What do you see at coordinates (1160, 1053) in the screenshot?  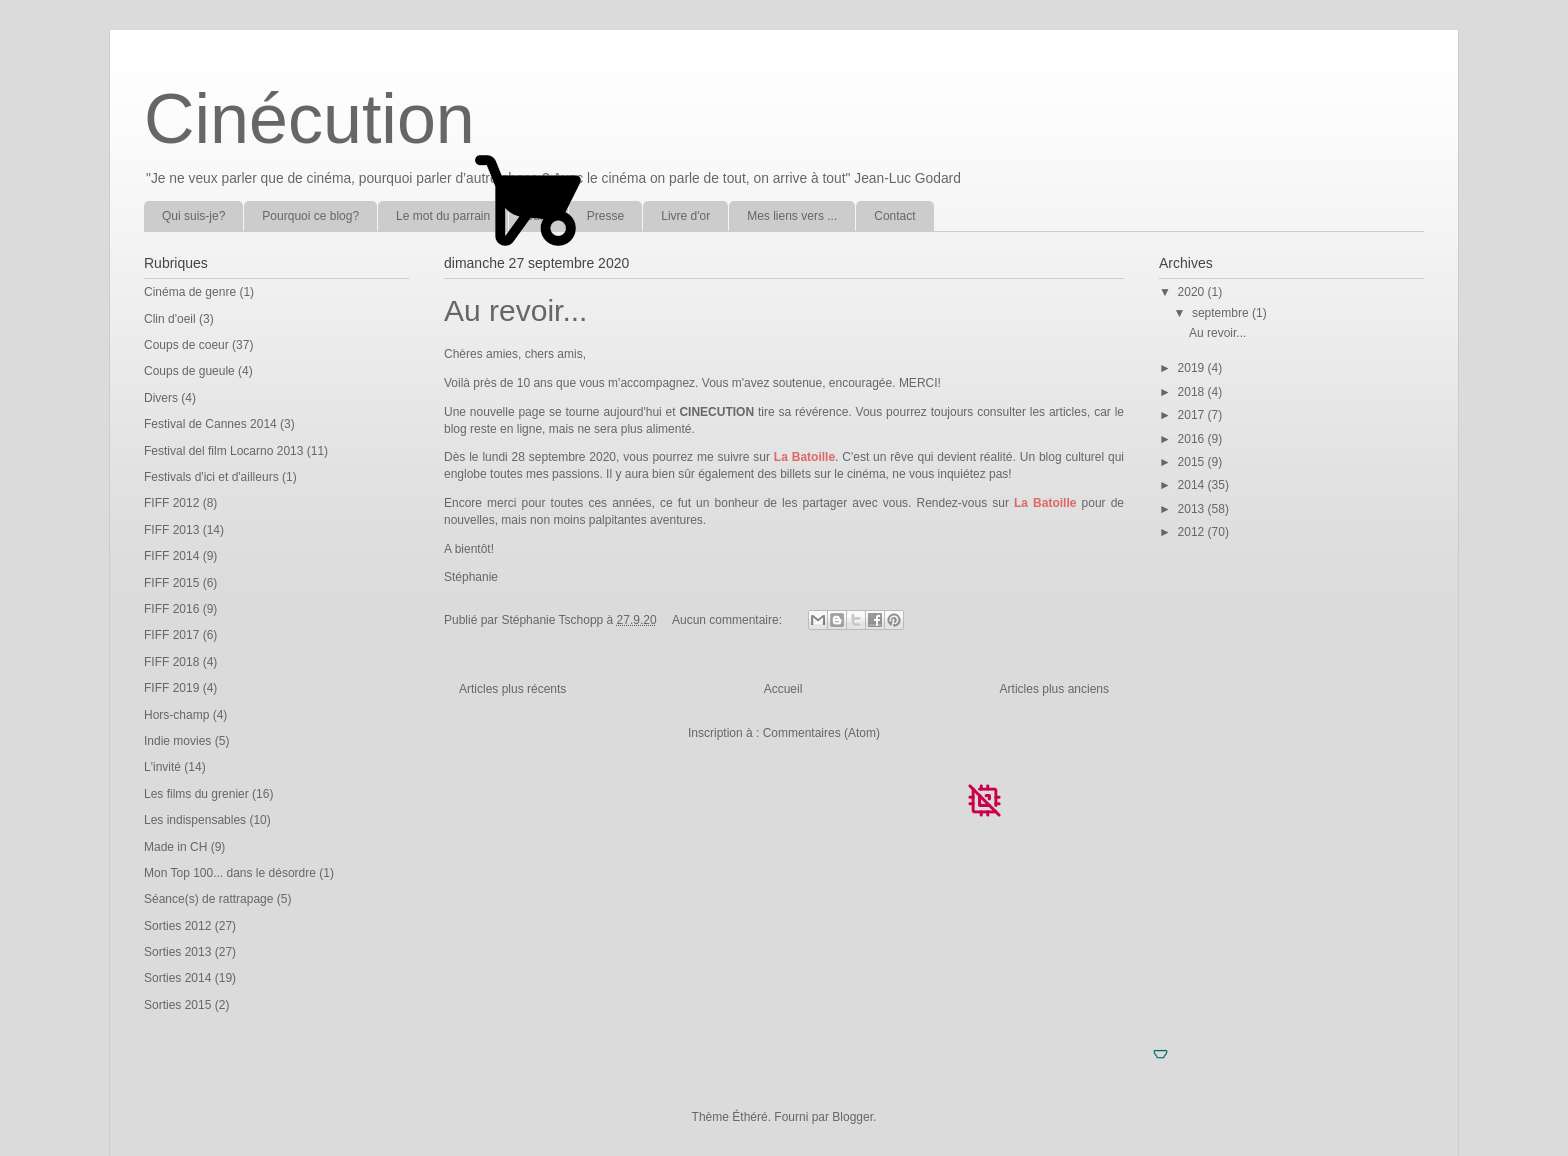 I see `access food or recipe features` at bounding box center [1160, 1053].